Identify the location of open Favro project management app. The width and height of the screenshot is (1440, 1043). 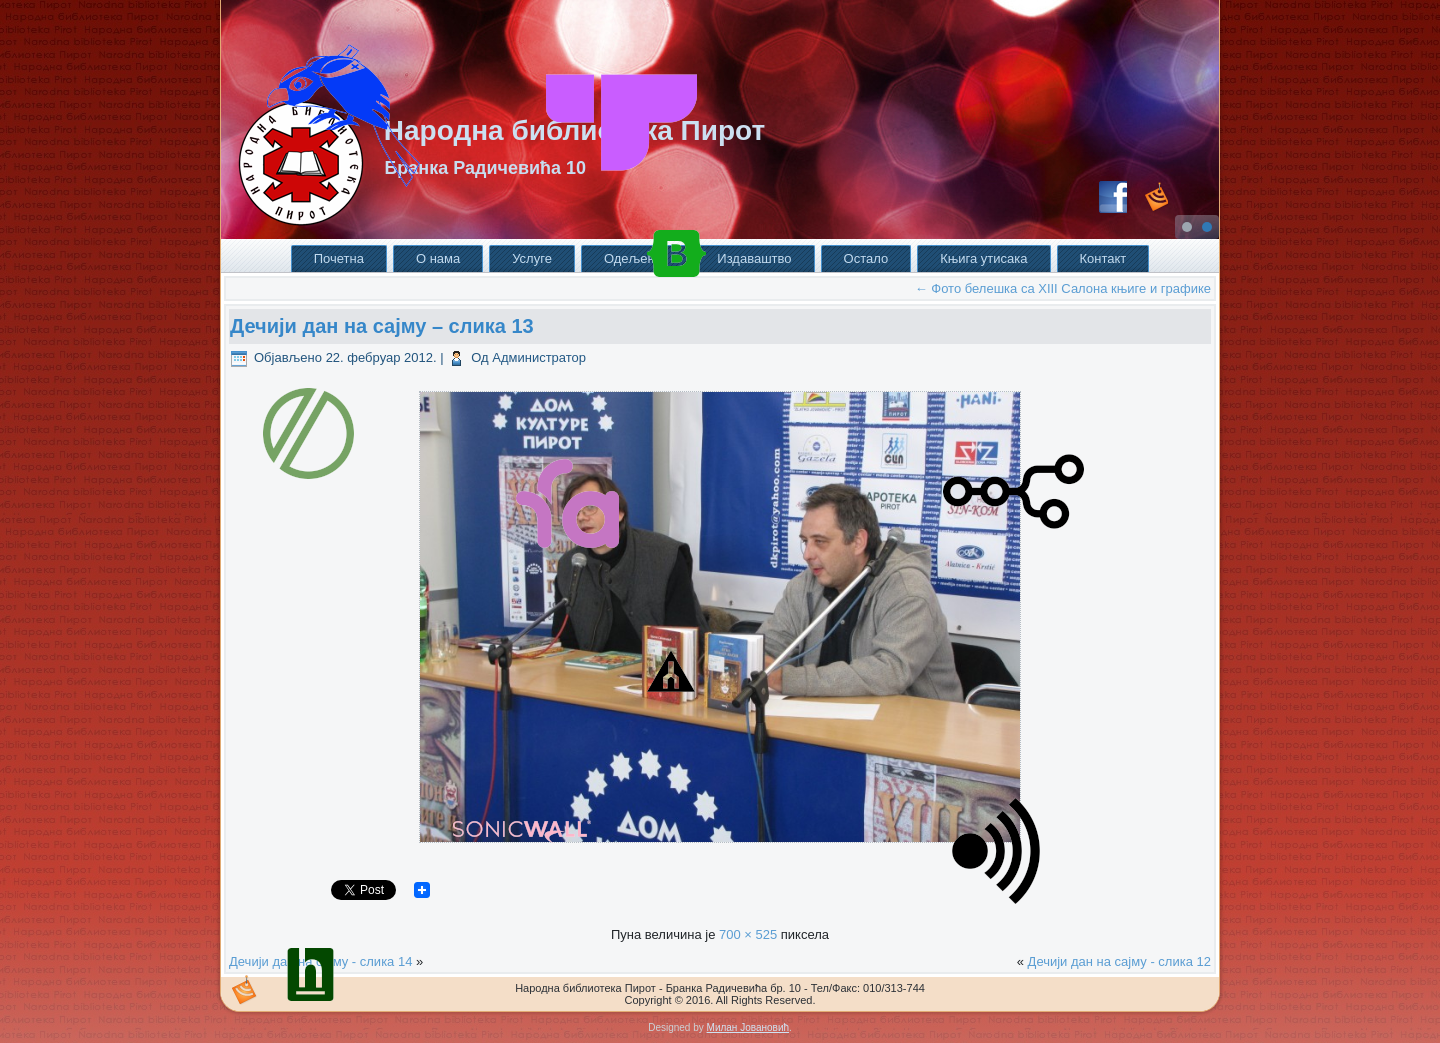
(567, 503).